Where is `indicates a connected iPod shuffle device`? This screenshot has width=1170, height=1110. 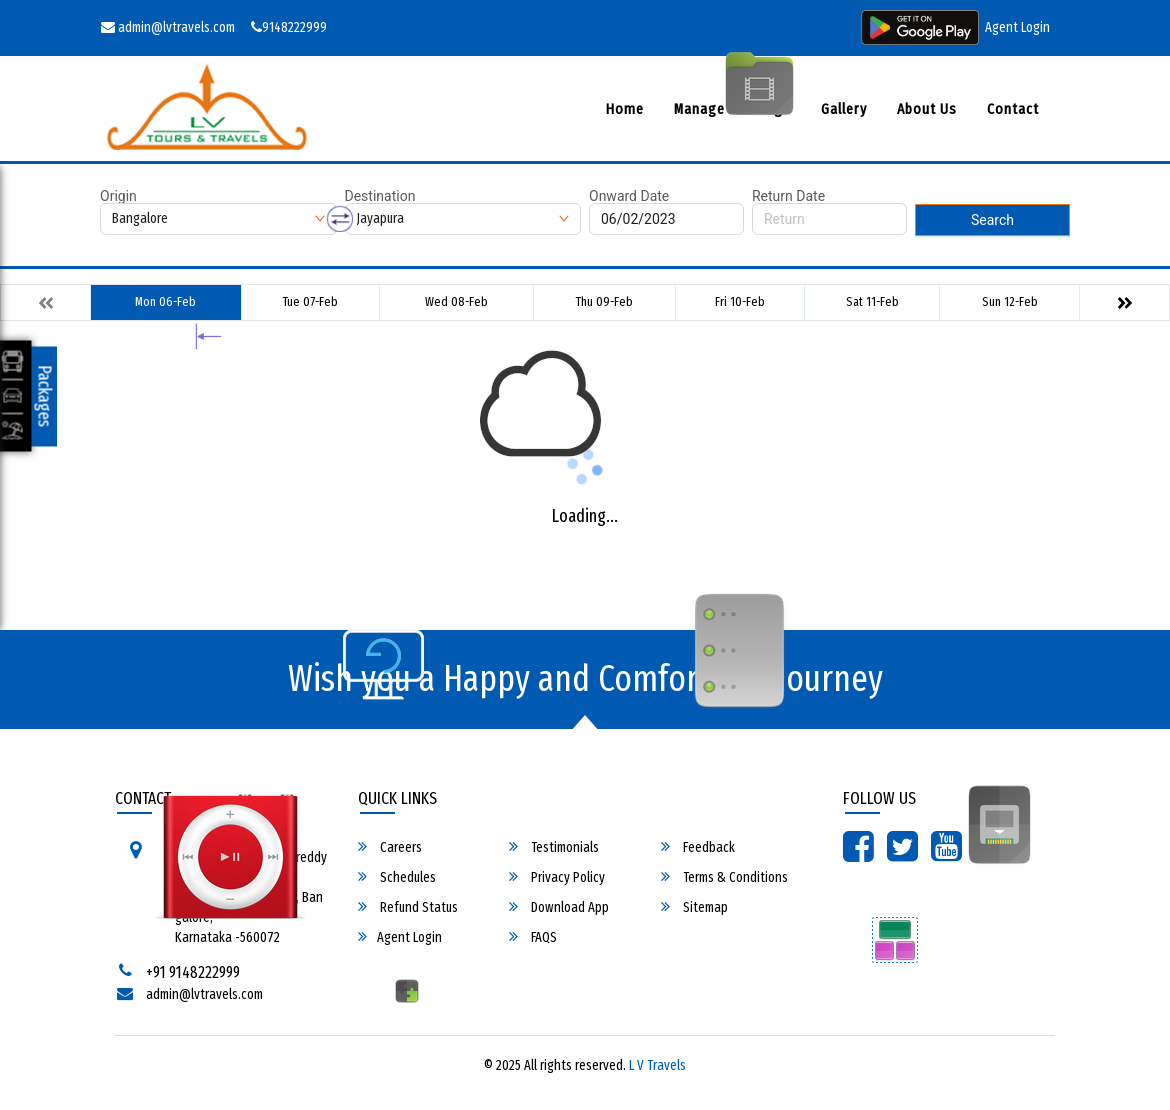 indicates a connected iPod shuffle device is located at coordinates (230, 856).